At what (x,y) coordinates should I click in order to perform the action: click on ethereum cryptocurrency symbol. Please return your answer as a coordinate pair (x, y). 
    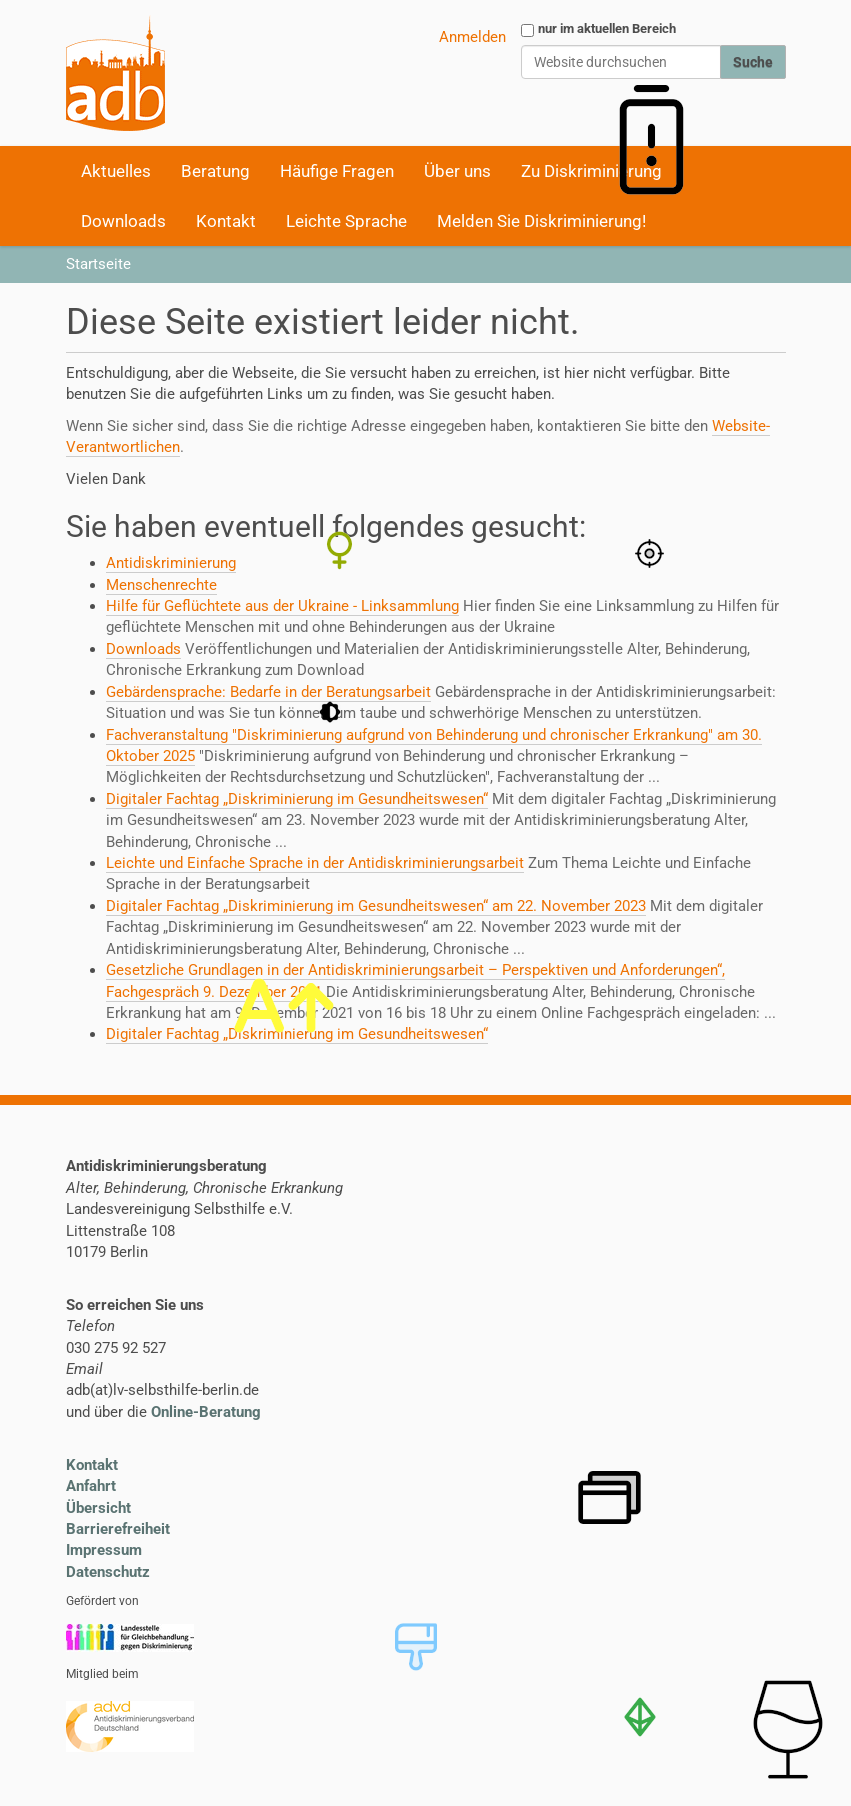
    Looking at the image, I should click on (640, 1717).